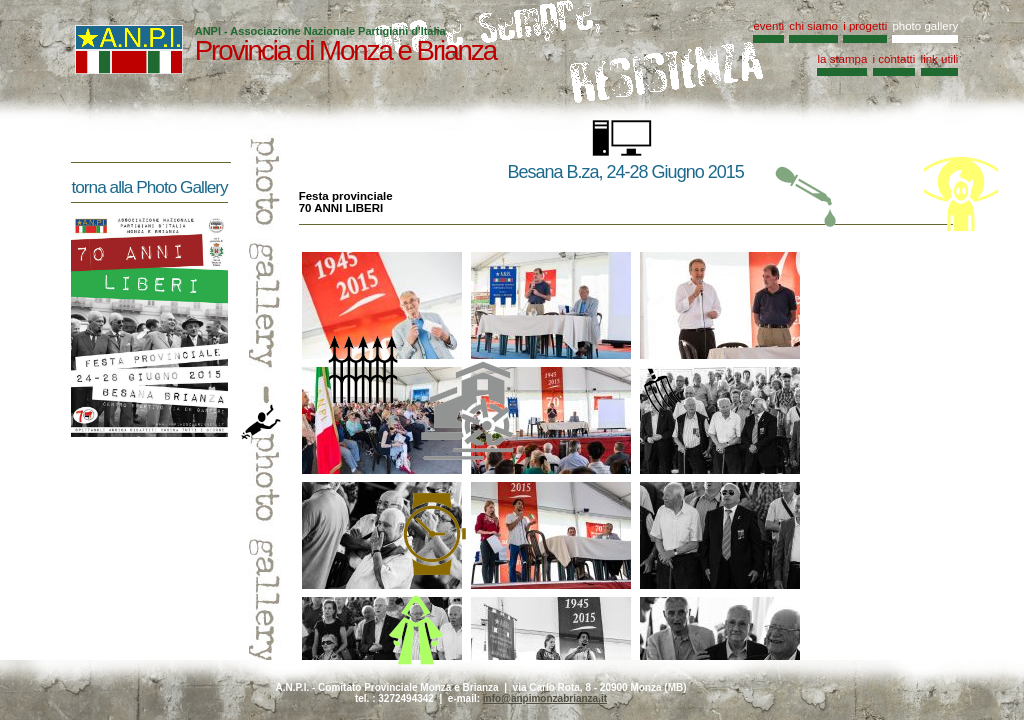  I want to click on access water mill building or production facility, so click(470, 411).